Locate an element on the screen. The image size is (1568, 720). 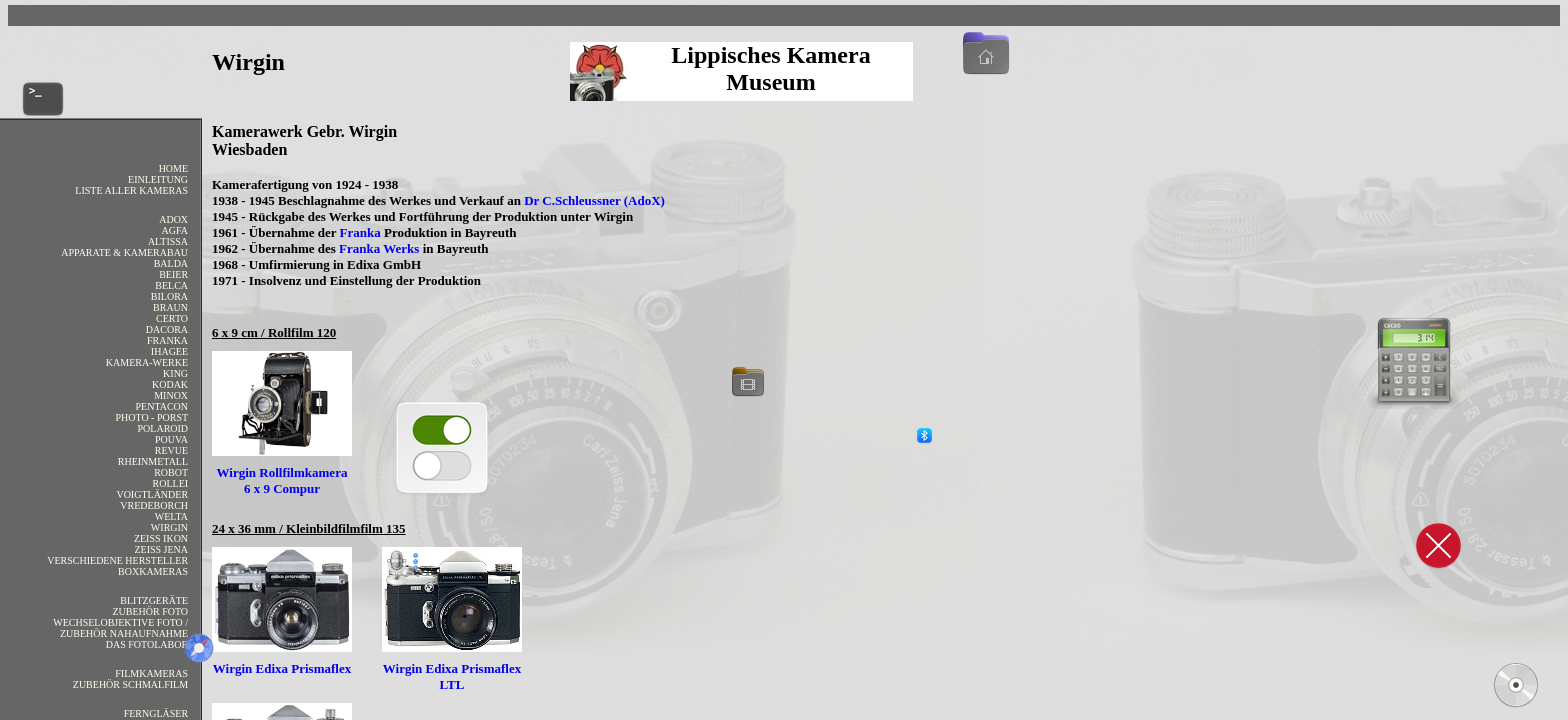
open gnome tweaks settings is located at coordinates (442, 448).